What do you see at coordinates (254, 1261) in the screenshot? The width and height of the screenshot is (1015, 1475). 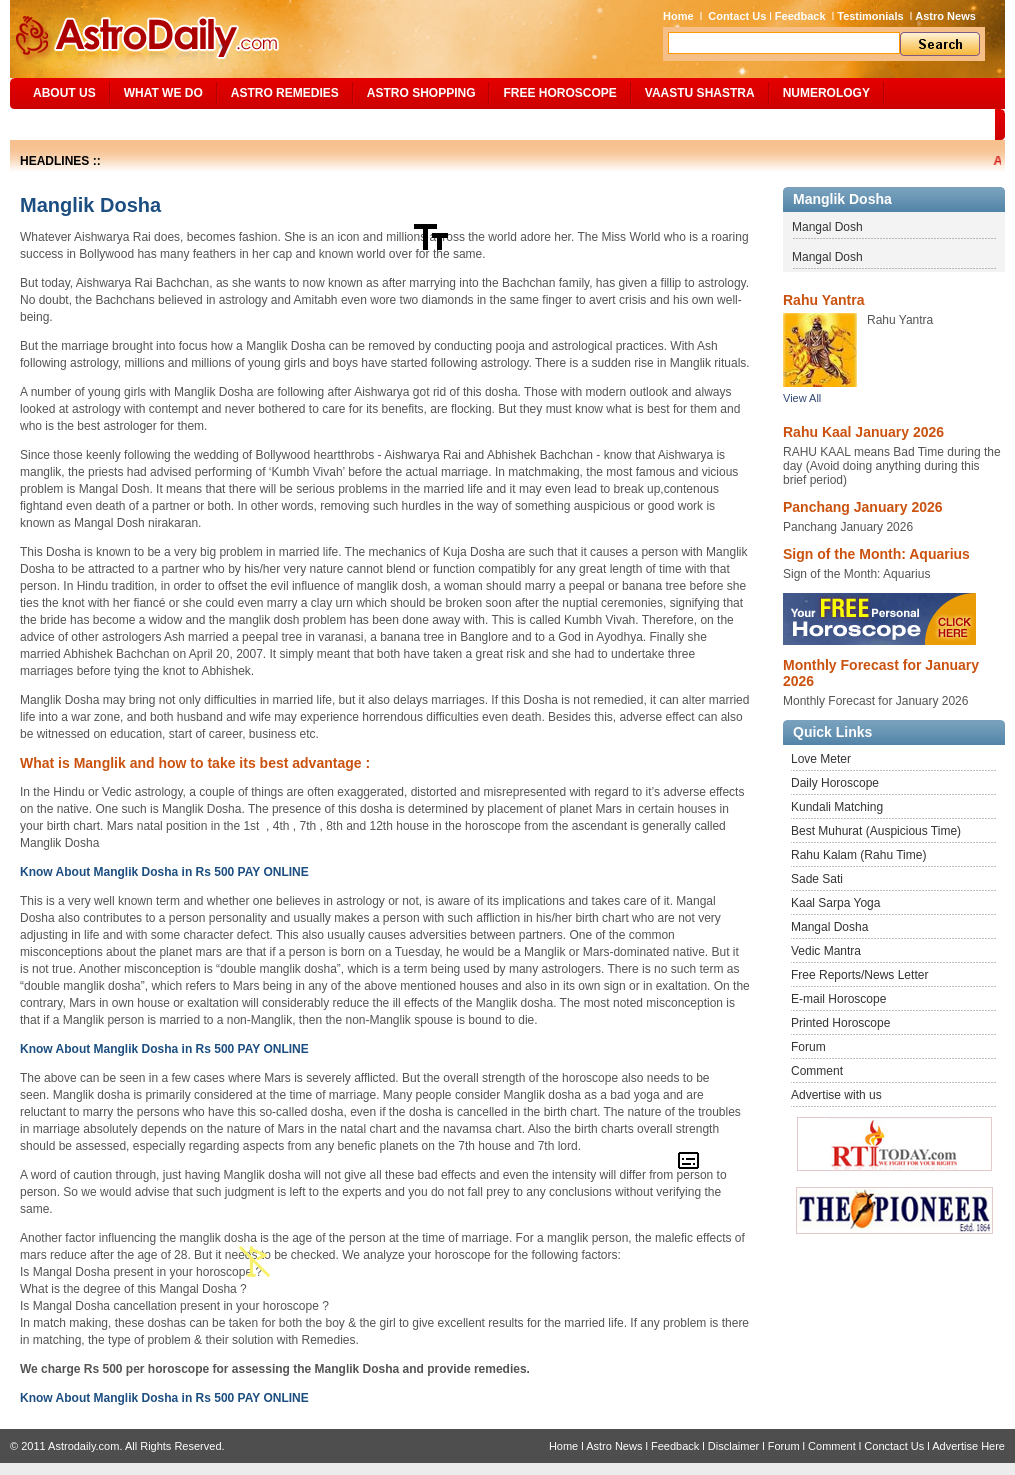 I see `disable or remove a flag marker` at bounding box center [254, 1261].